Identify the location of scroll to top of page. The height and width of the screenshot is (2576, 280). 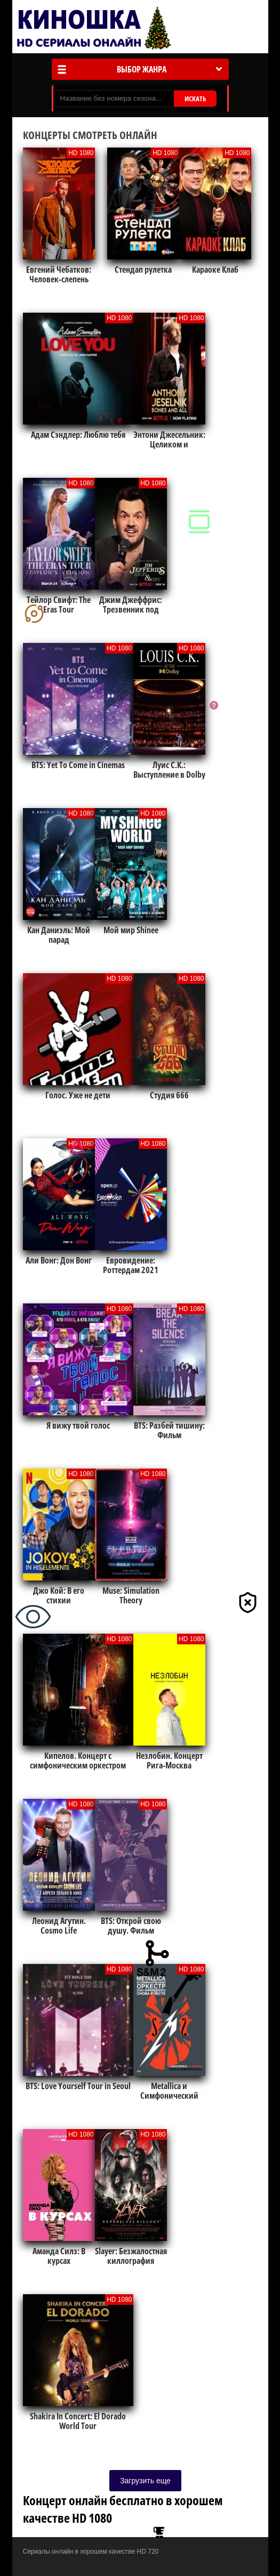
(215, 229).